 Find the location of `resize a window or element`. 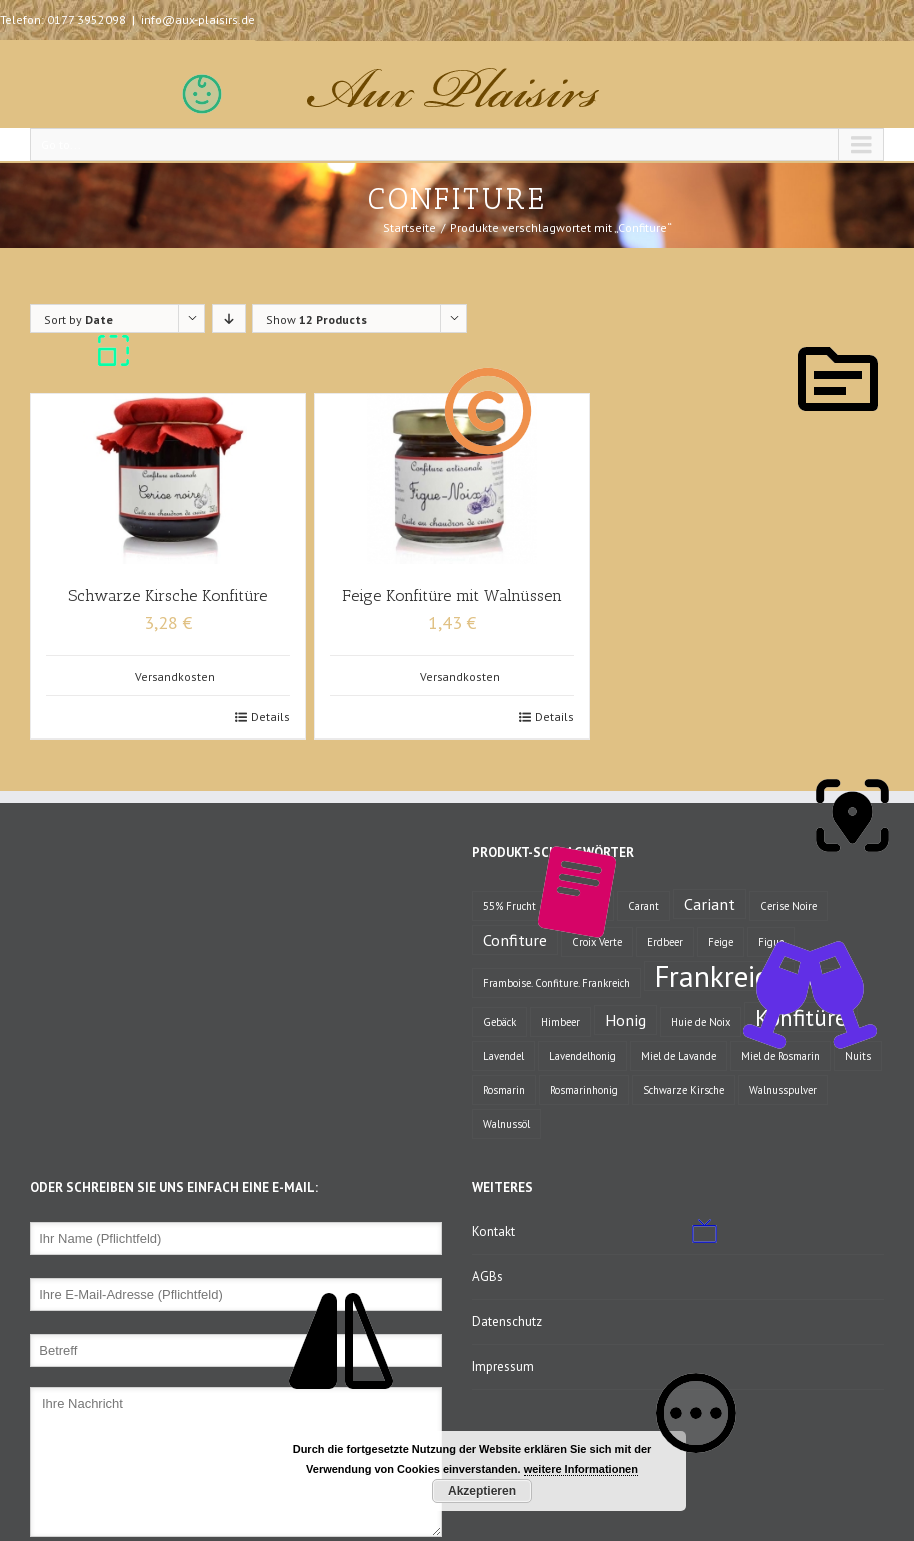

resize a window or element is located at coordinates (113, 350).